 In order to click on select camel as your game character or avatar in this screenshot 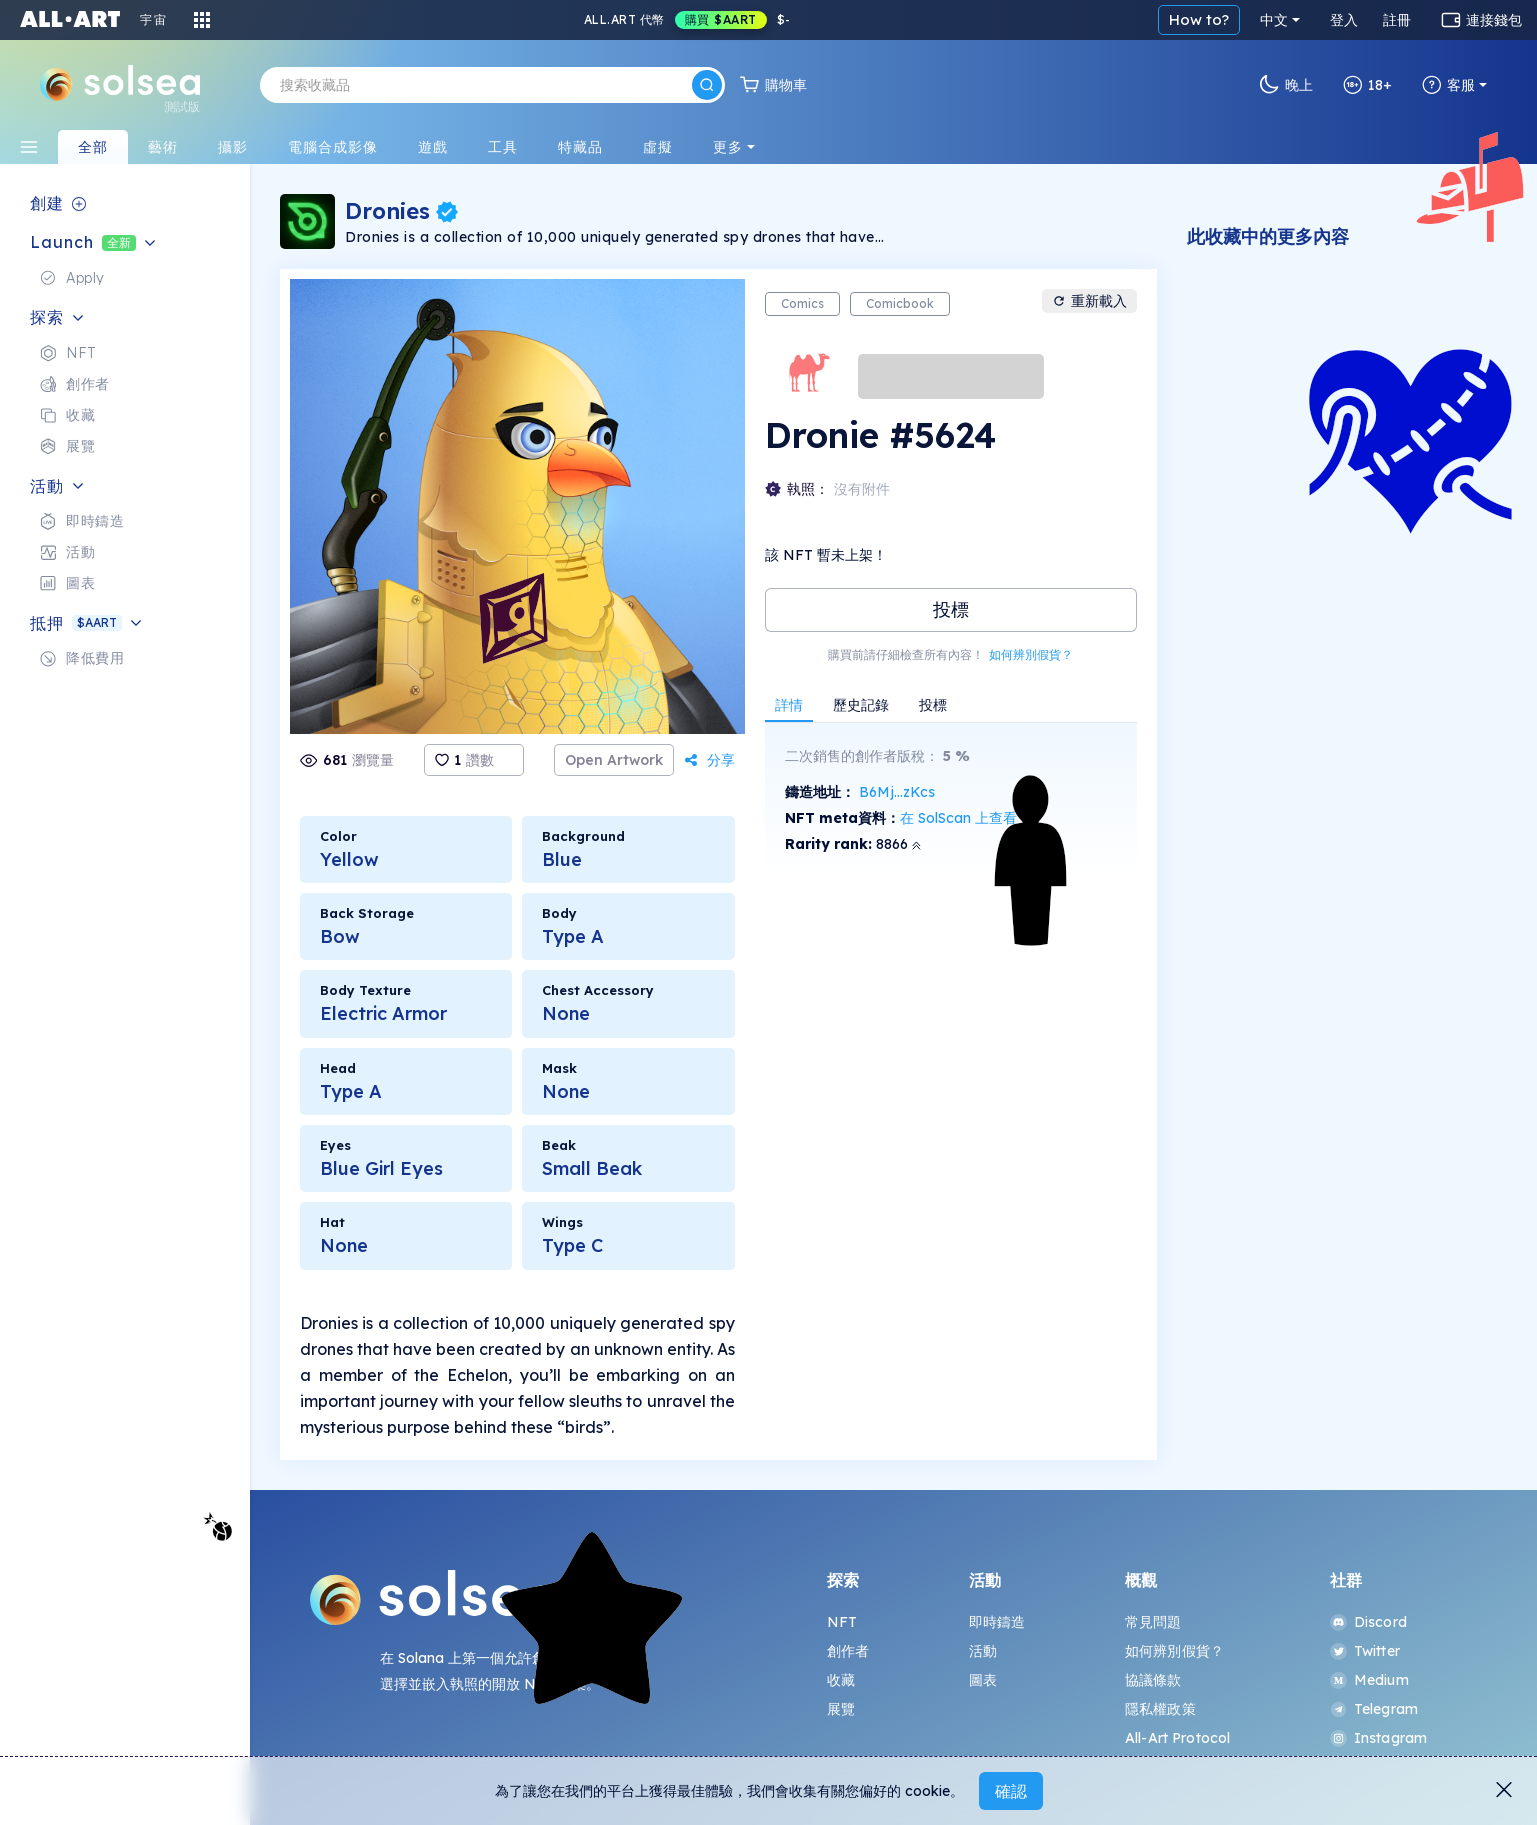, I will do `click(809, 372)`.